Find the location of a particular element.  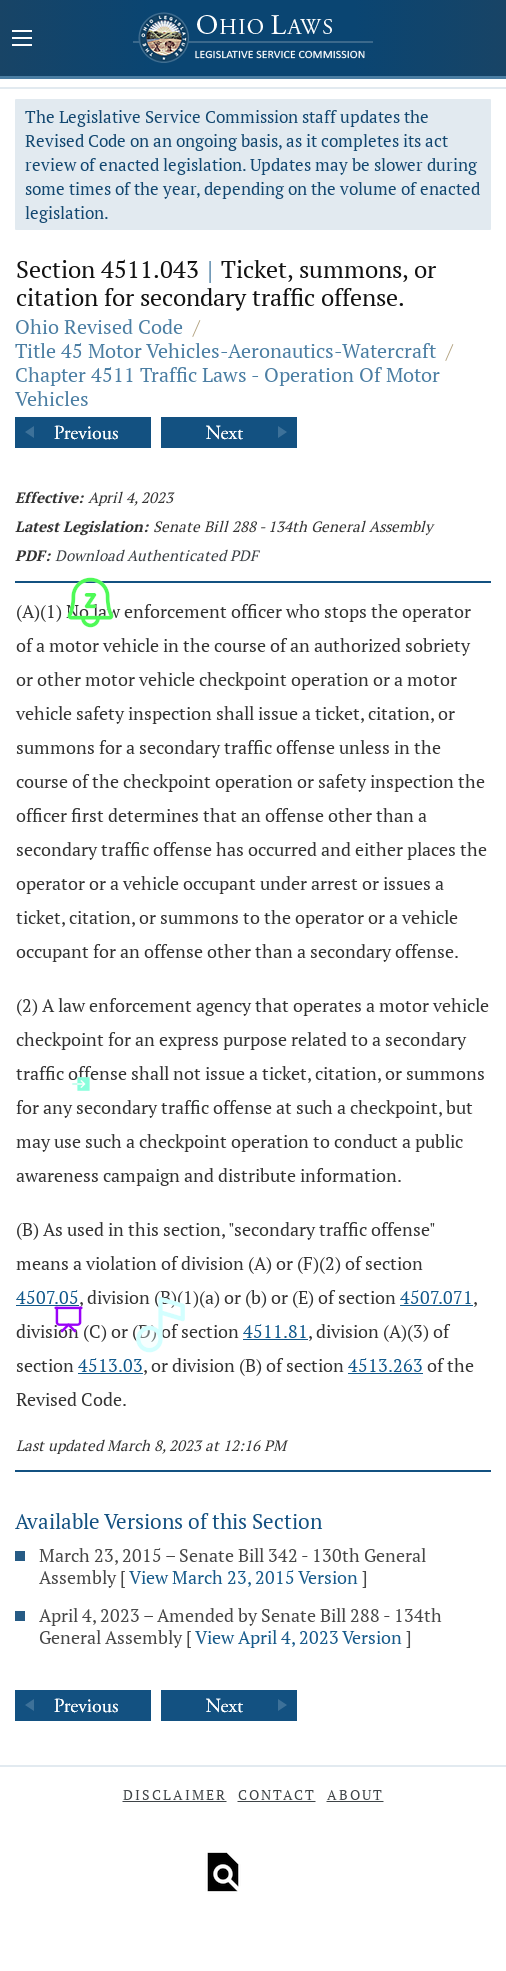

start a presentation or slideshow is located at coordinates (68, 1319).